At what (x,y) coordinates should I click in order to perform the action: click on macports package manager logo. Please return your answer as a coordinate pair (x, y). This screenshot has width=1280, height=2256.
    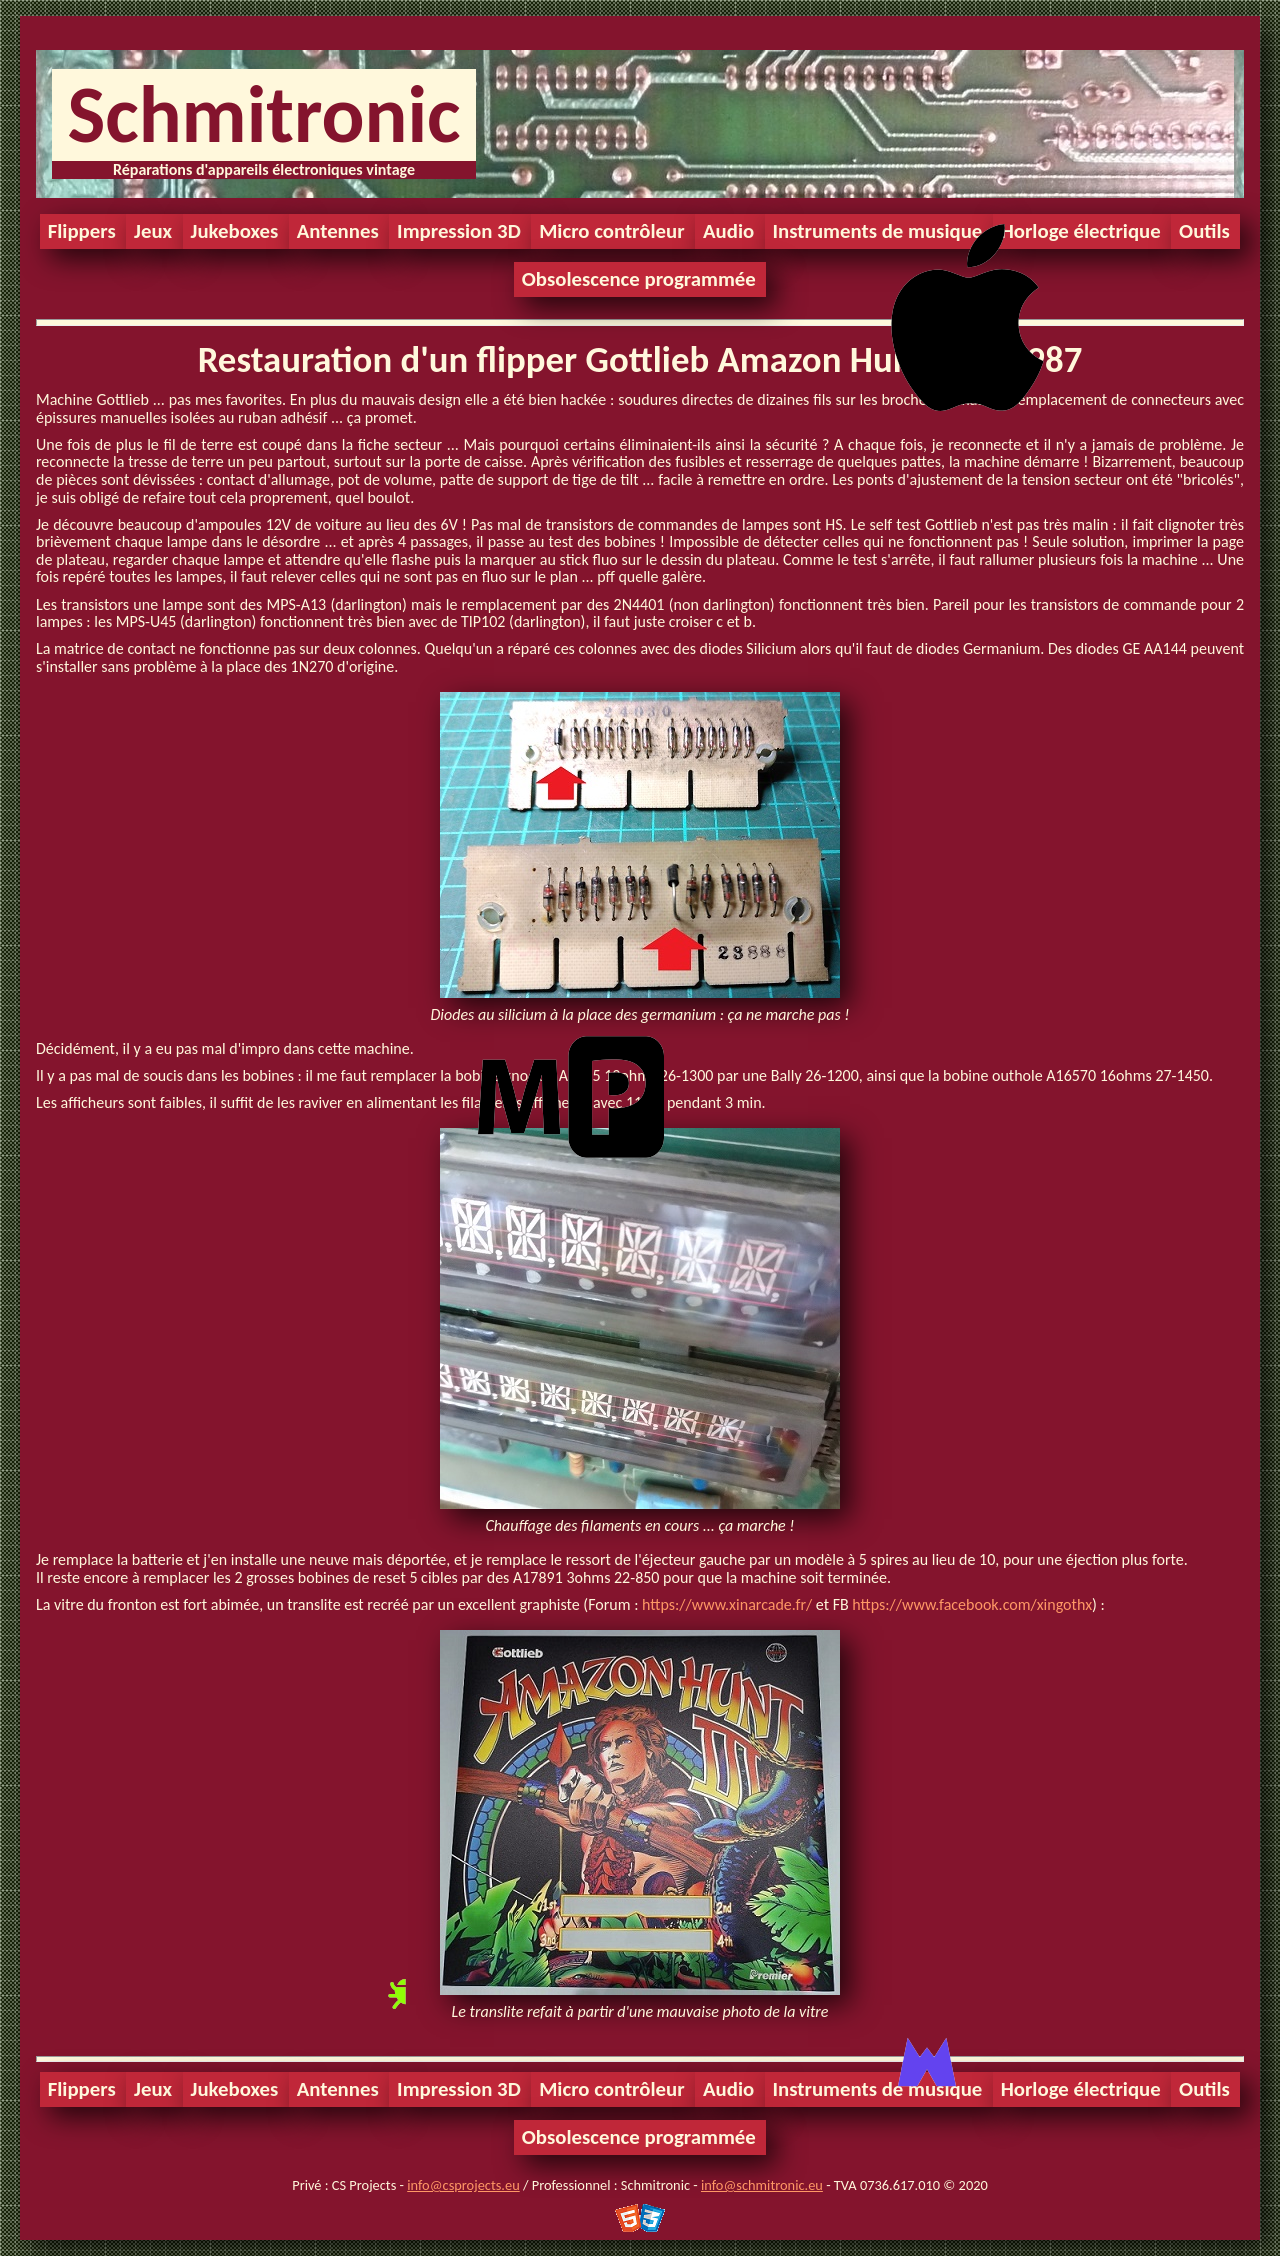
    Looking at the image, I should click on (571, 1097).